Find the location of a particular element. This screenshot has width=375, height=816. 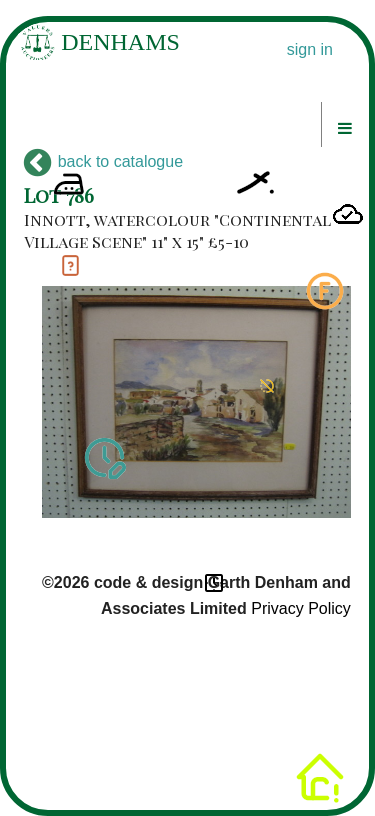

home alert or warning notification is located at coordinates (320, 777).